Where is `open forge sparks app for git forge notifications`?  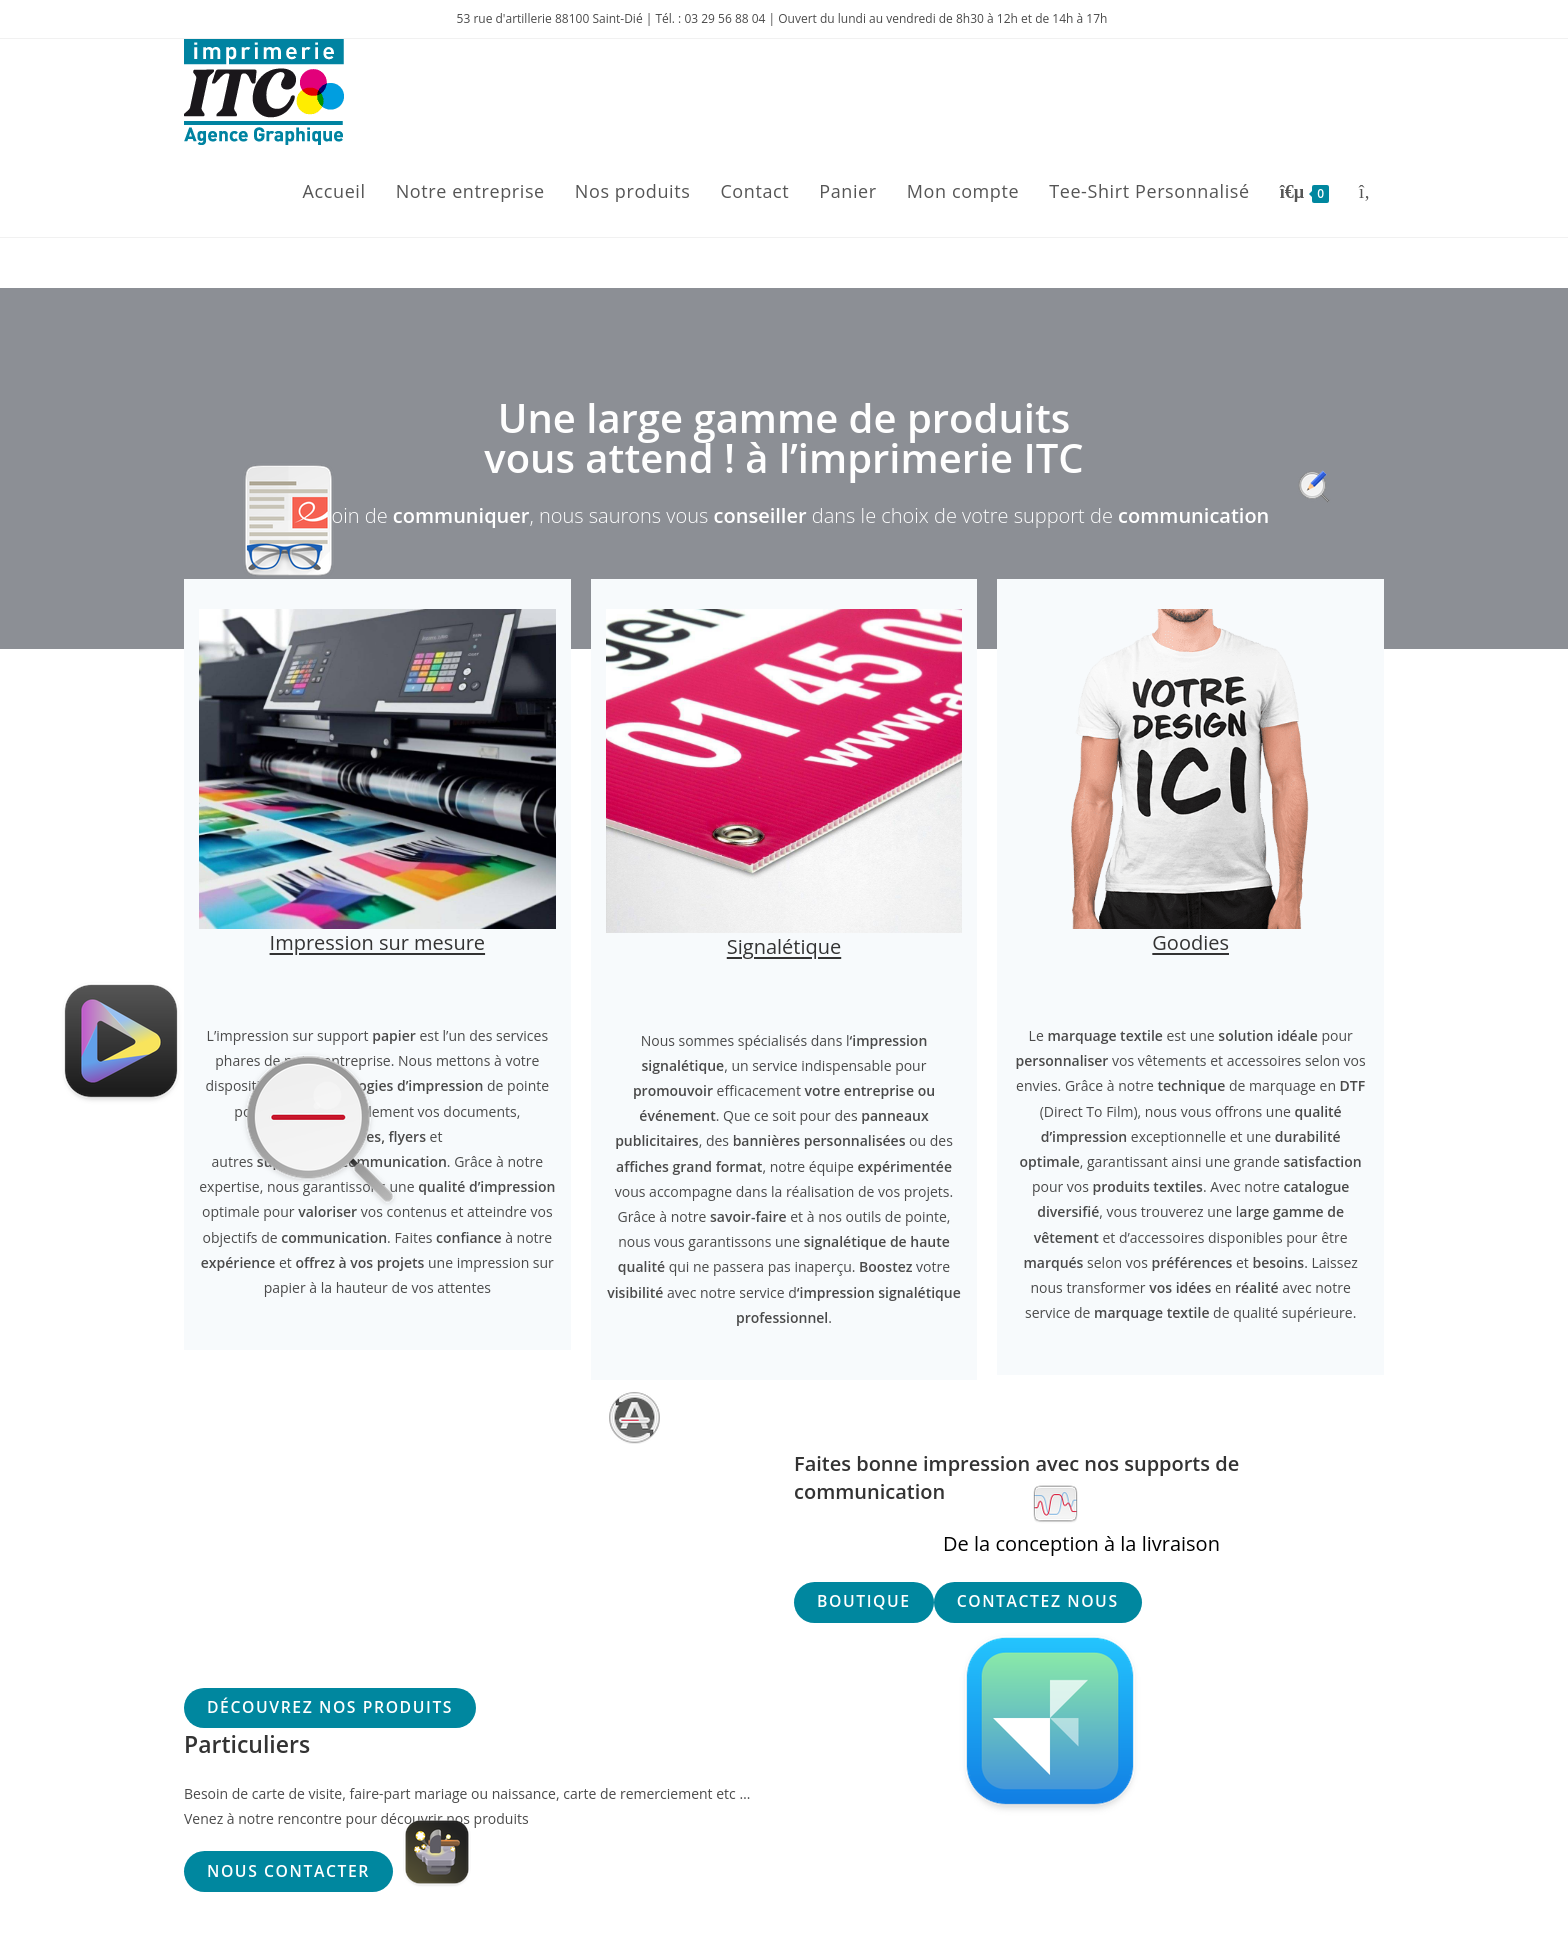 open forge sparks app for git forge notifications is located at coordinates (437, 1852).